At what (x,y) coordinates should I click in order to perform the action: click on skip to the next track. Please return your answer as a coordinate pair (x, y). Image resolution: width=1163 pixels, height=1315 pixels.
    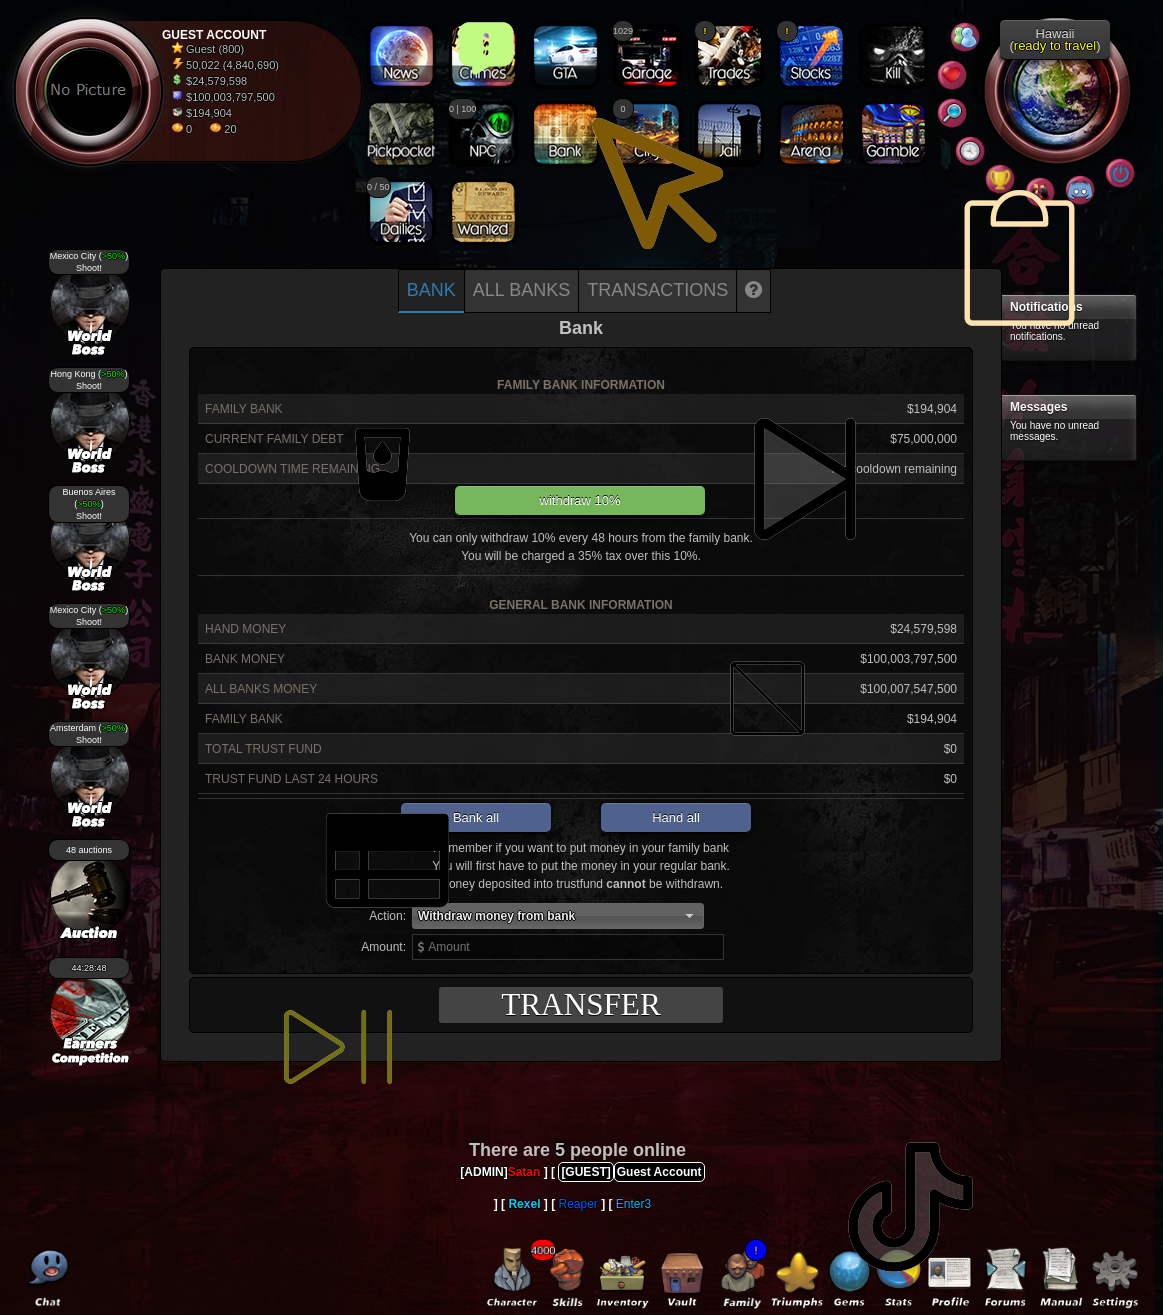
    Looking at the image, I should click on (805, 479).